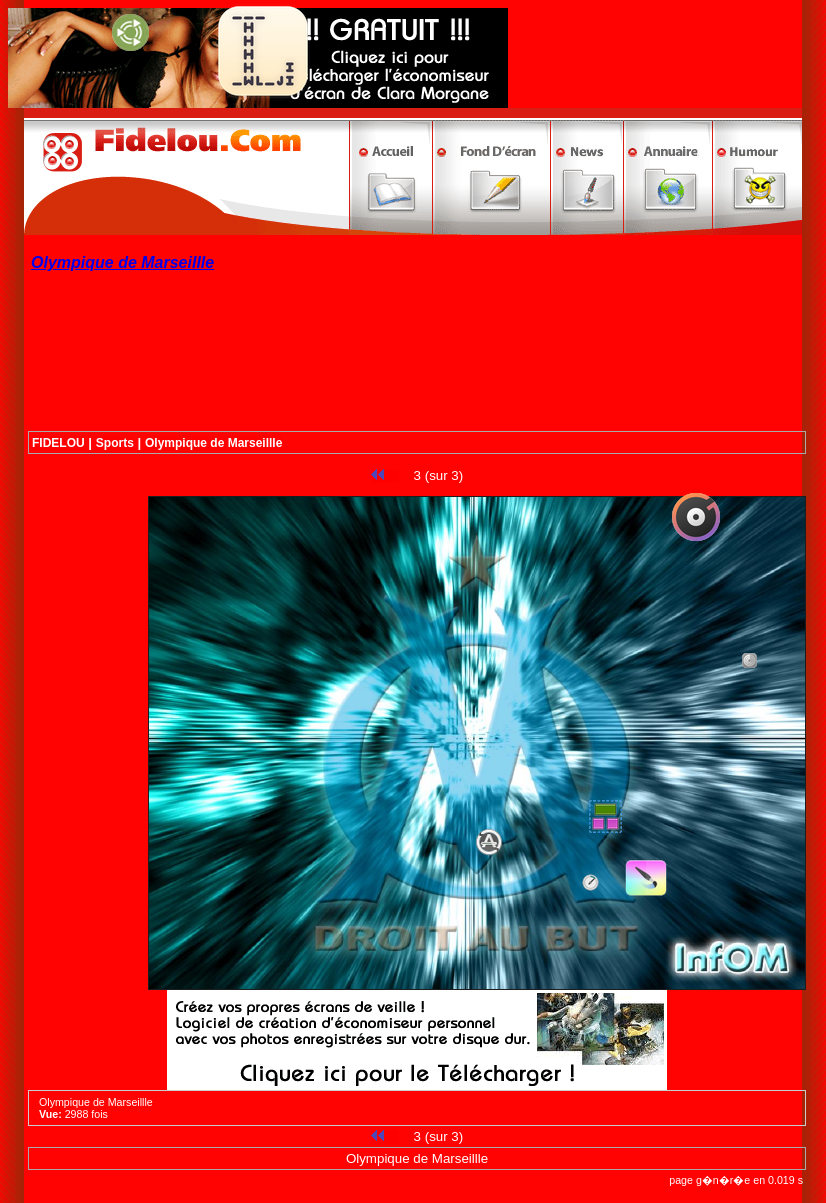  Describe the element at coordinates (749, 660) in the screenshot. I see `open the Fitness app` at that location.